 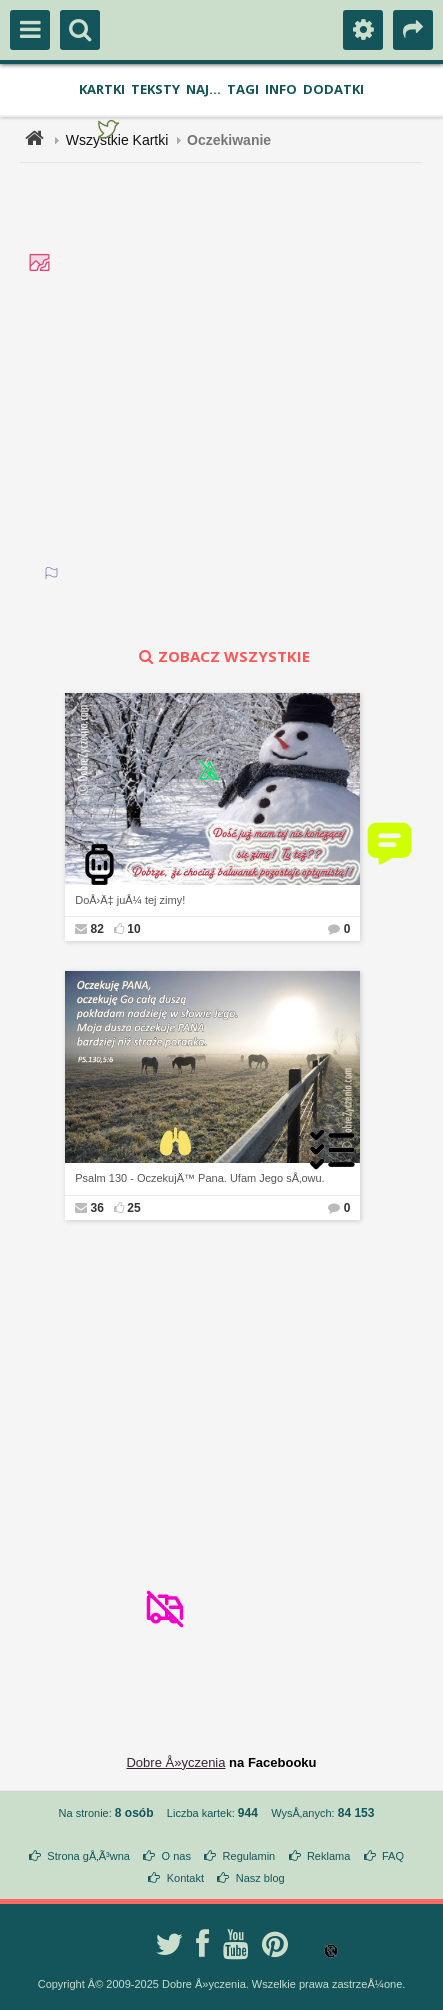 What do you see at coordinates (107, 128) in the screenshot?
I see `share to twitter` at bounding box center [107, 128].